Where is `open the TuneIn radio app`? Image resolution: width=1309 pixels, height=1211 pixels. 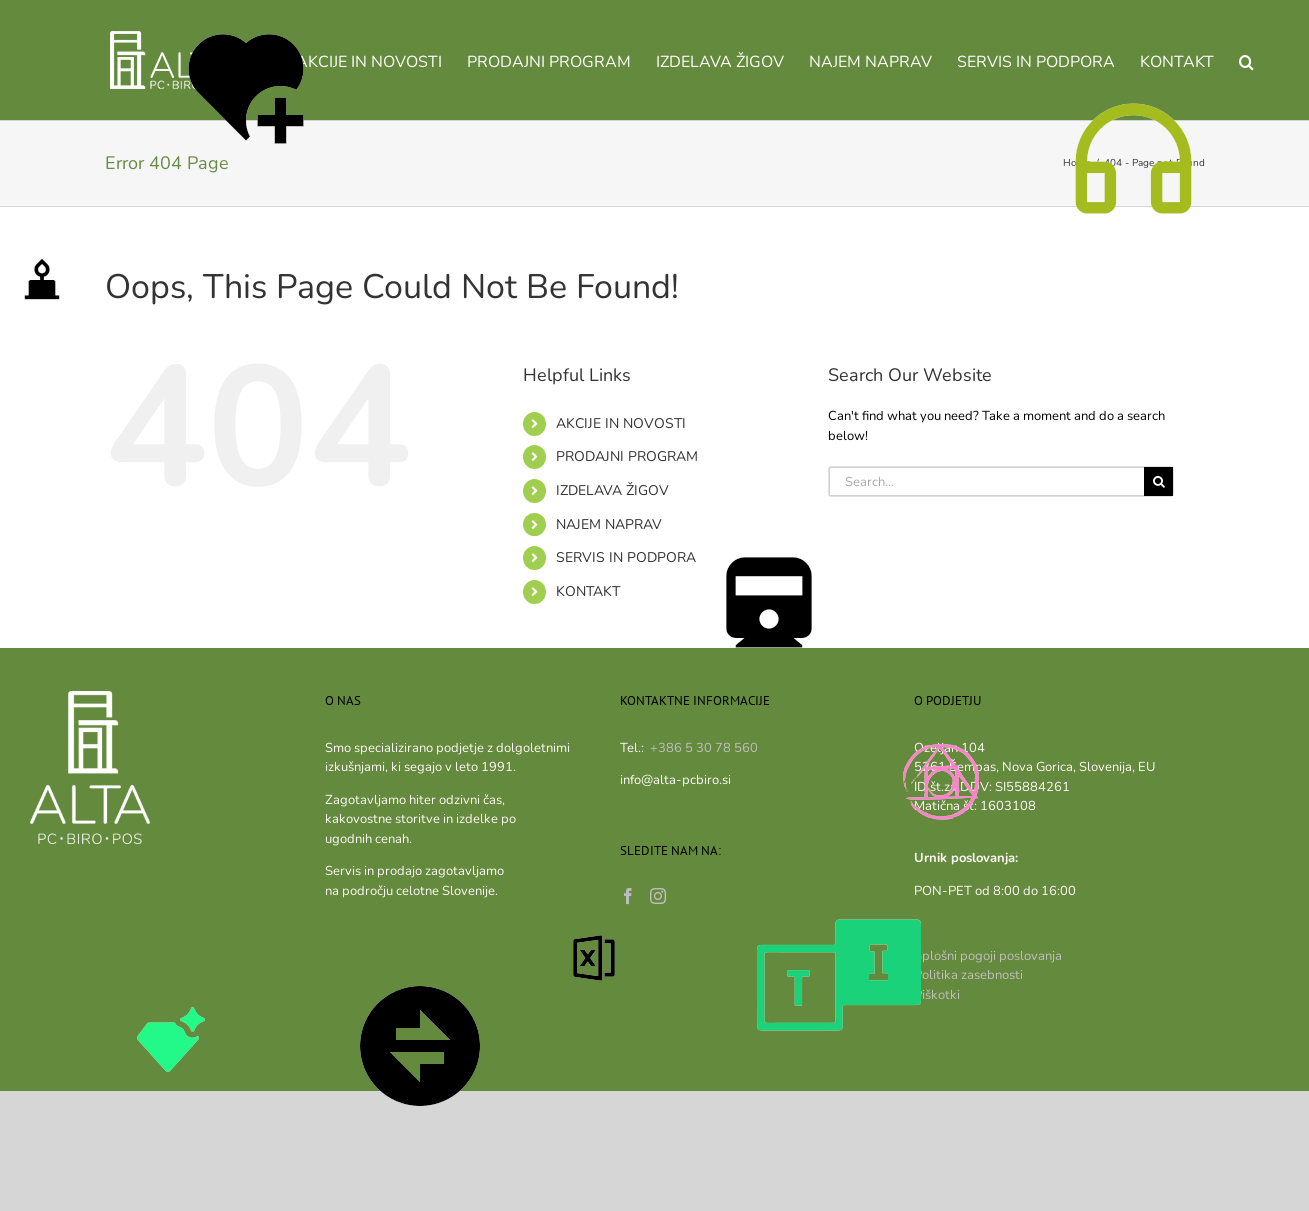 open the TuneIn radio app is located at coordinates (839, 975).